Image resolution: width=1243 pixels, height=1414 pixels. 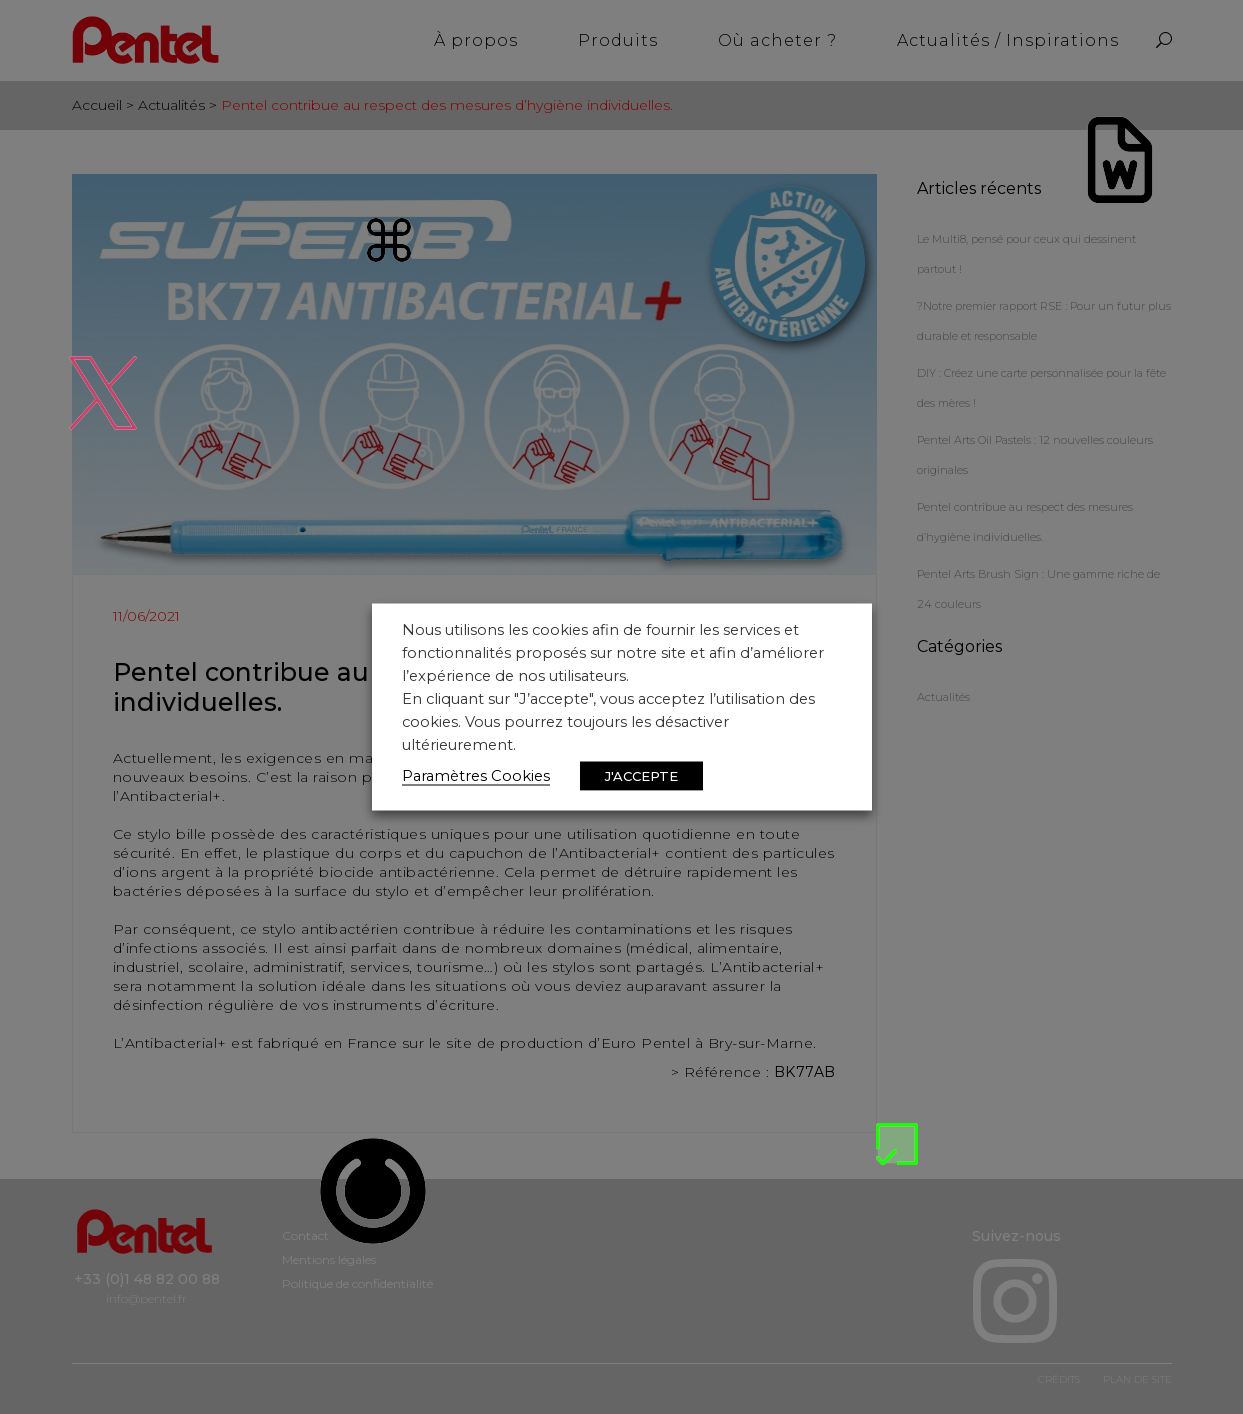 What do you see at coordinates (373, 1191) in the screenshot?
I see `indicates loading or processing in progress` at bounding box center [373, 1191].